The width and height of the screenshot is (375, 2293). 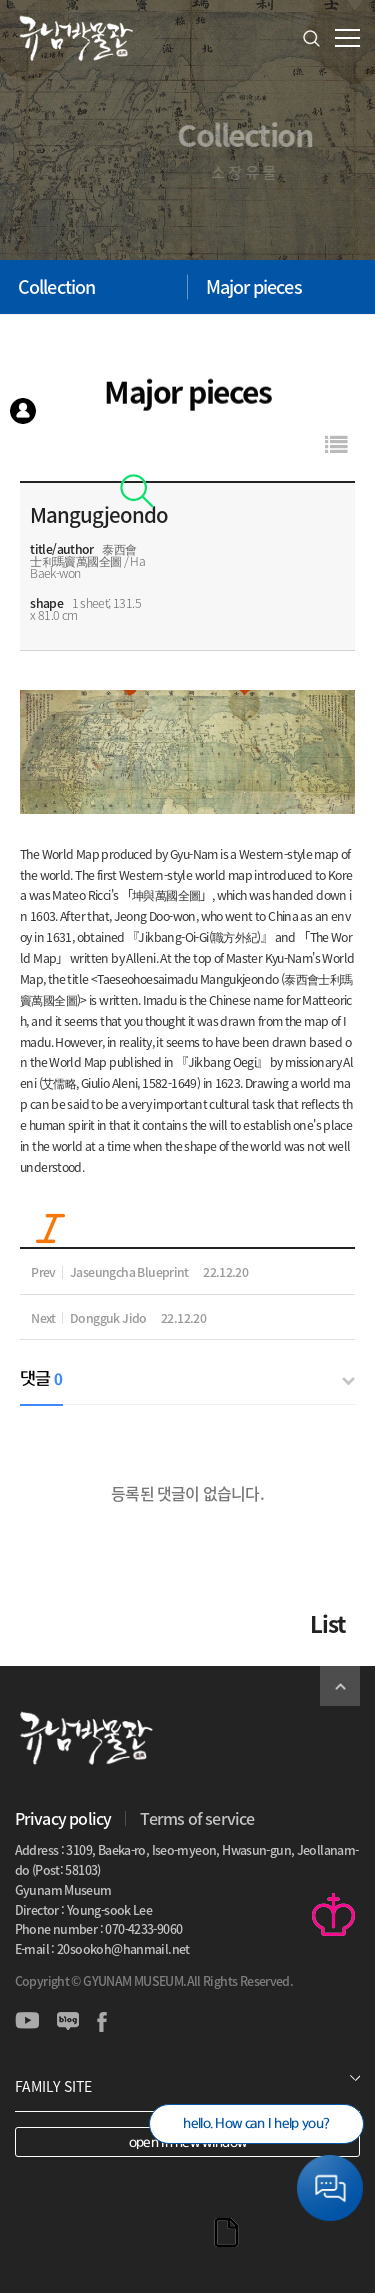 What do you see at coordinates (23, 411) in the screenshot?
I see `view user profile` at bounding box center [23, 411].